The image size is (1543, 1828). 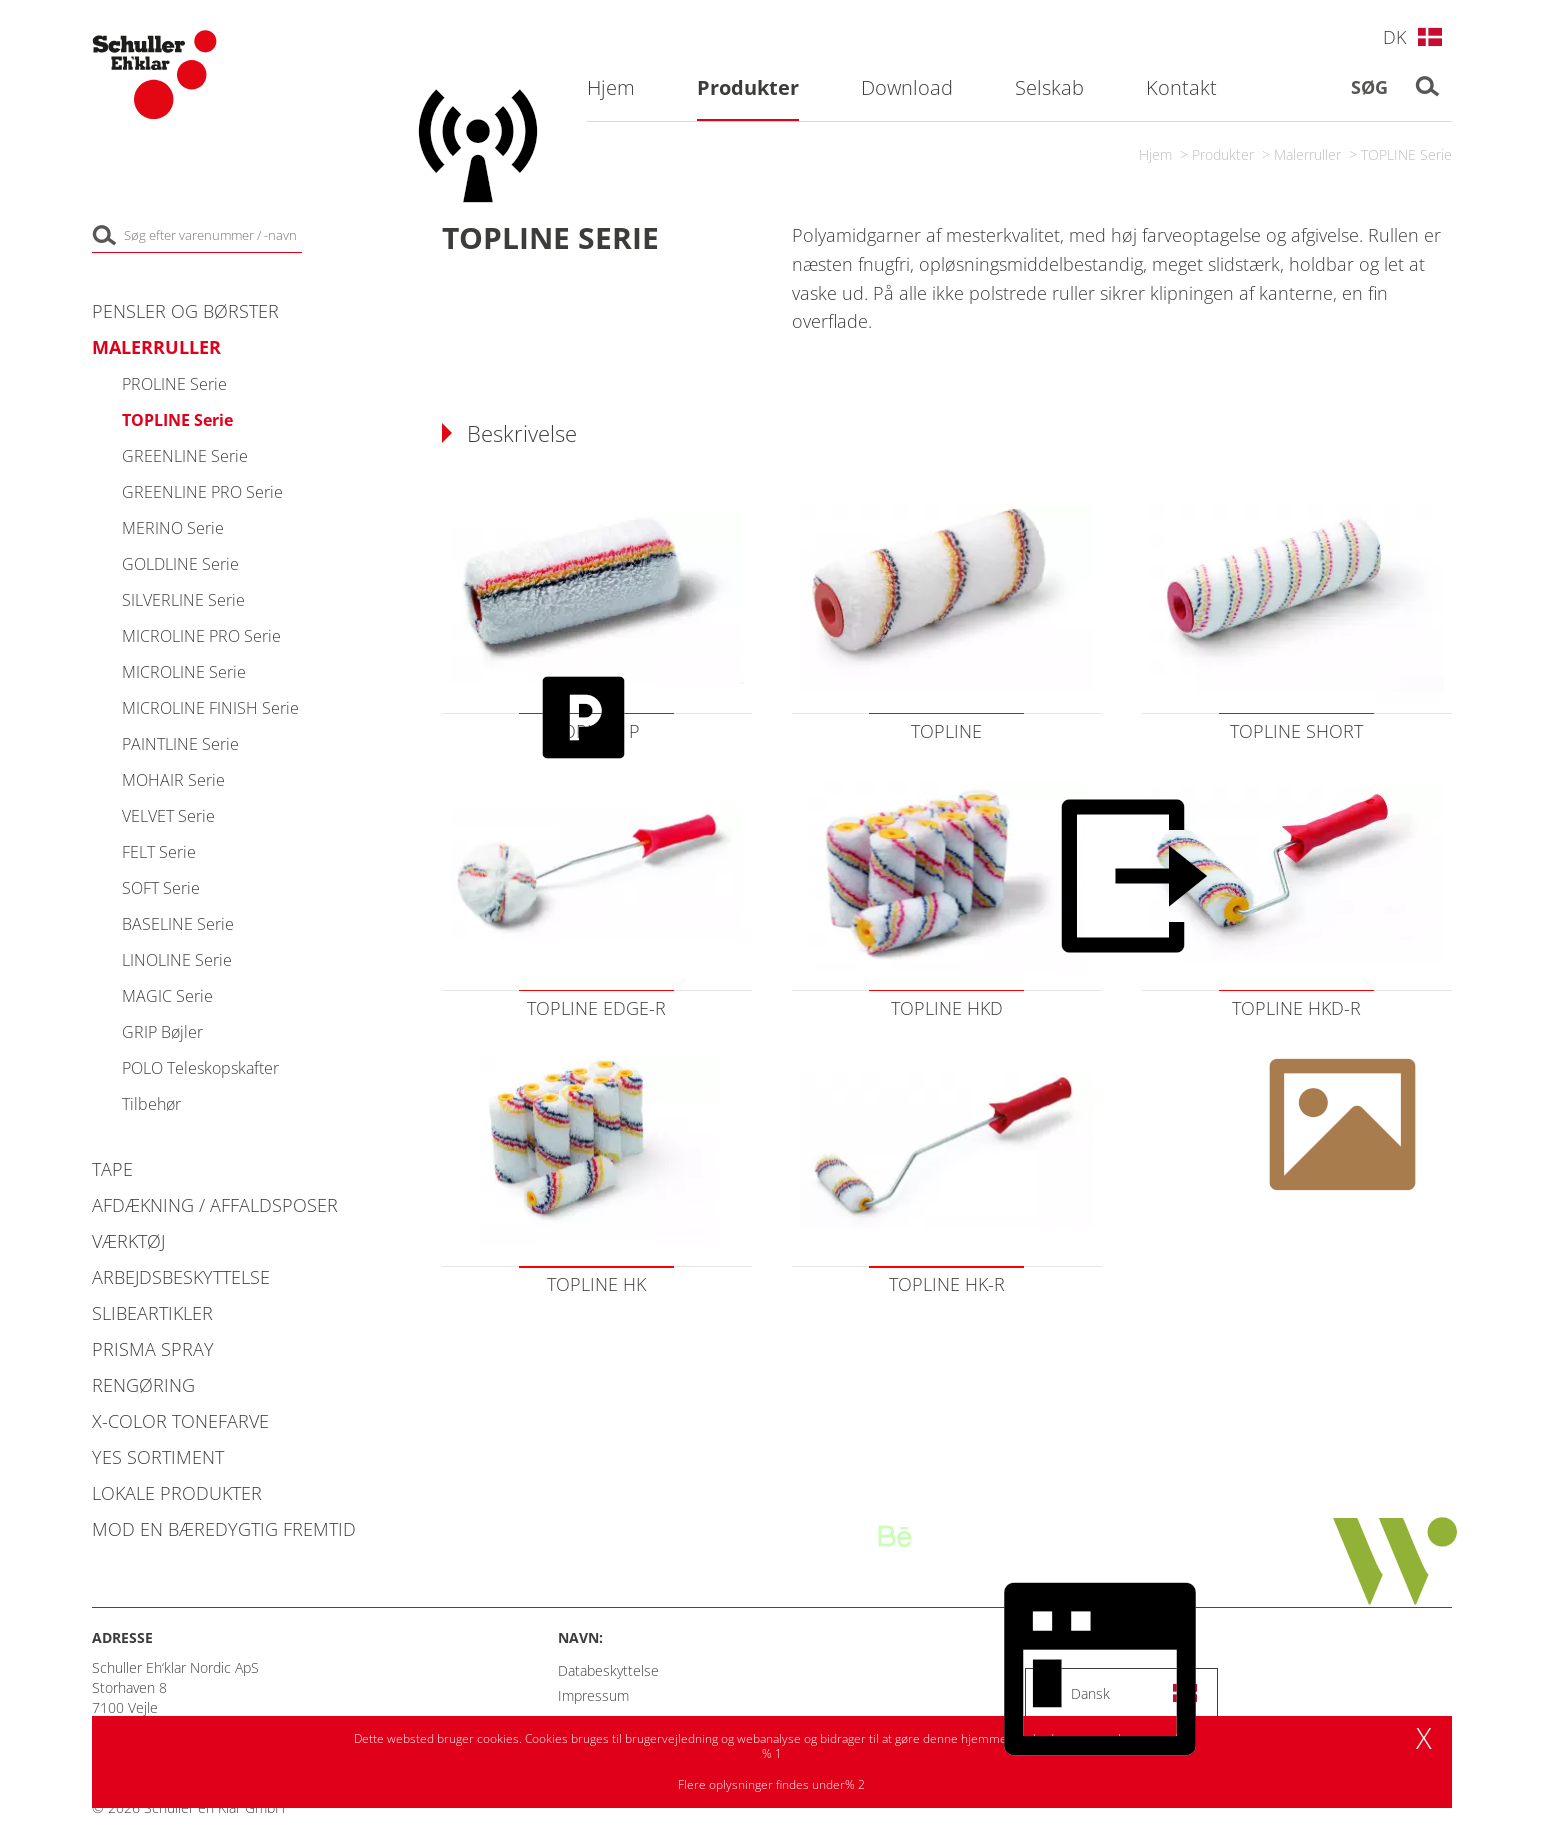 I want to click on open terminal or command line interface, so click(x=1100, y=1669).